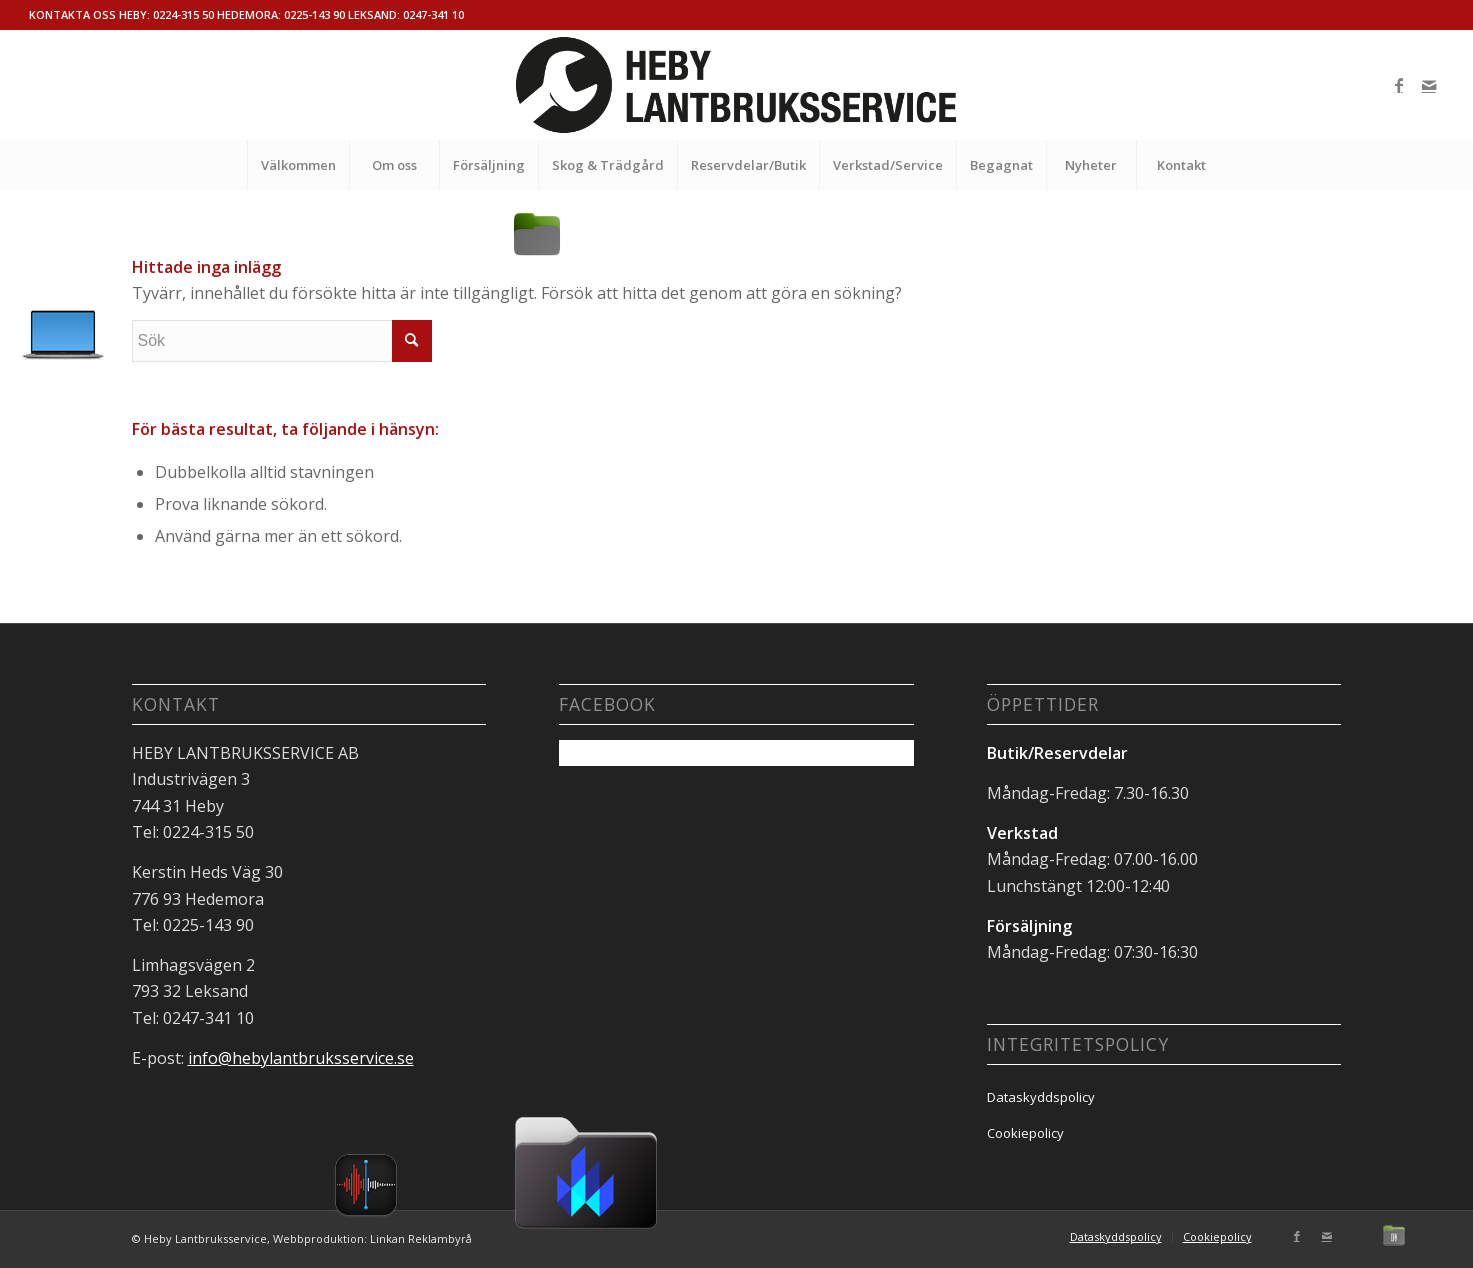 Image resolution: width=1473 pixels, height=1268 pixels. What do you see at coordinates (585, 1176) in the screenshot?
I see `folder containing lit framework or library files` at bounding box center [585, 1176].